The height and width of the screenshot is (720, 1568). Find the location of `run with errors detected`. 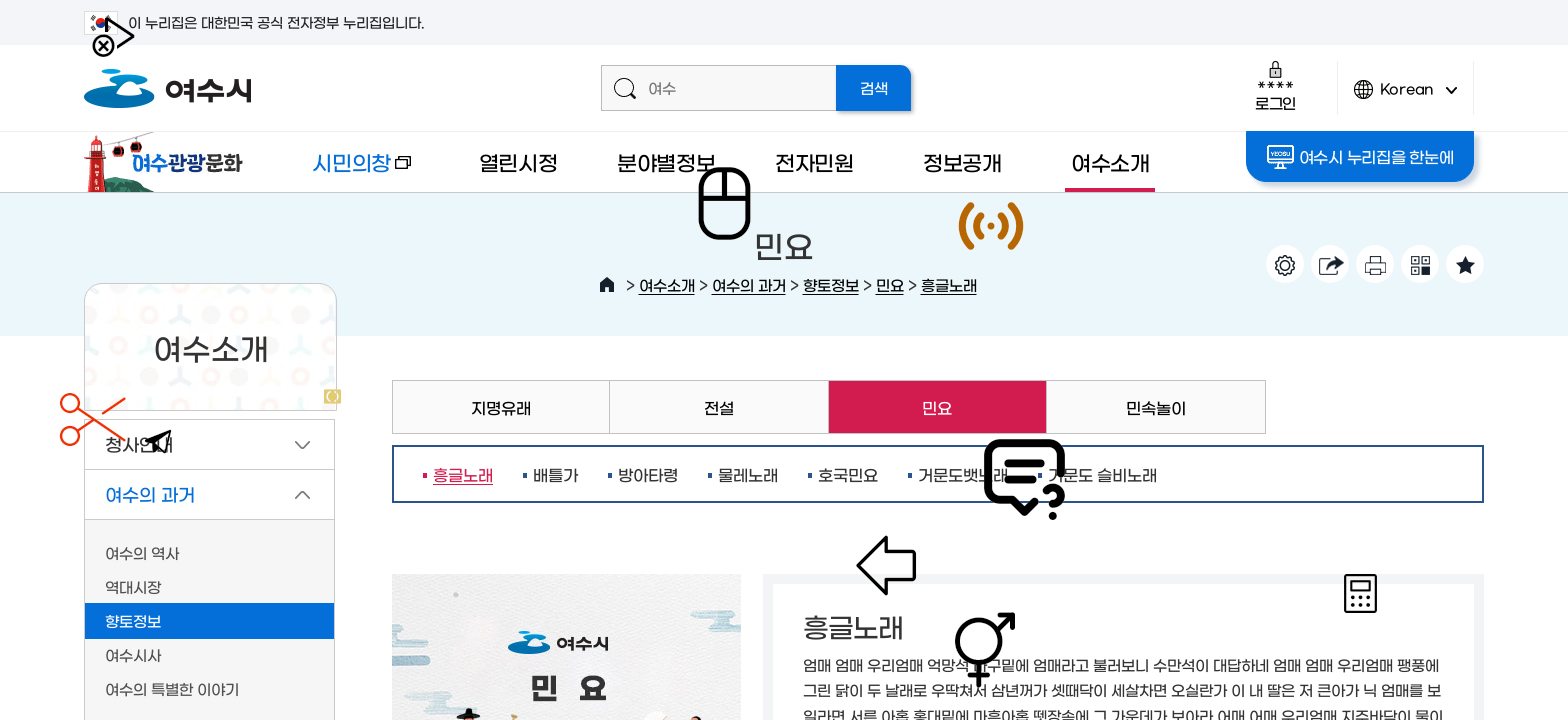

run with errors detected is located at coordinates (114, 35).